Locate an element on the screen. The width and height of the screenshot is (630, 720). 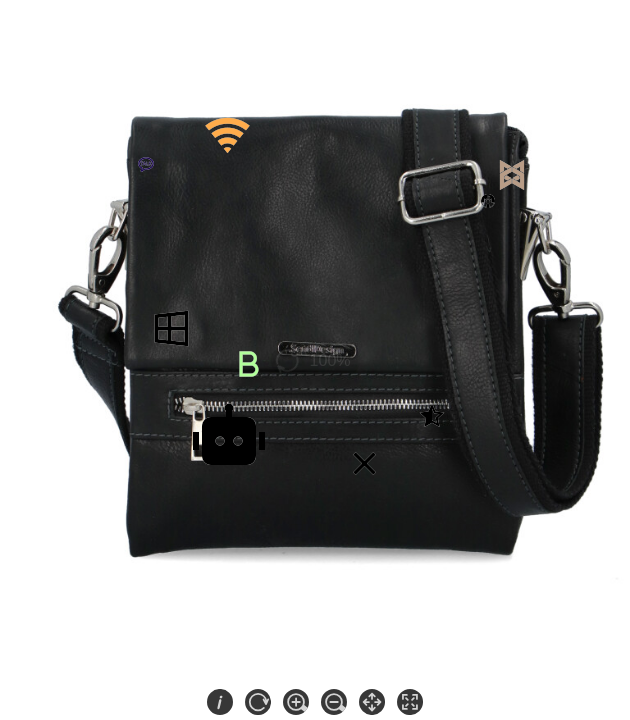
backbone.js framework logo is located at coordinates (512, 175).